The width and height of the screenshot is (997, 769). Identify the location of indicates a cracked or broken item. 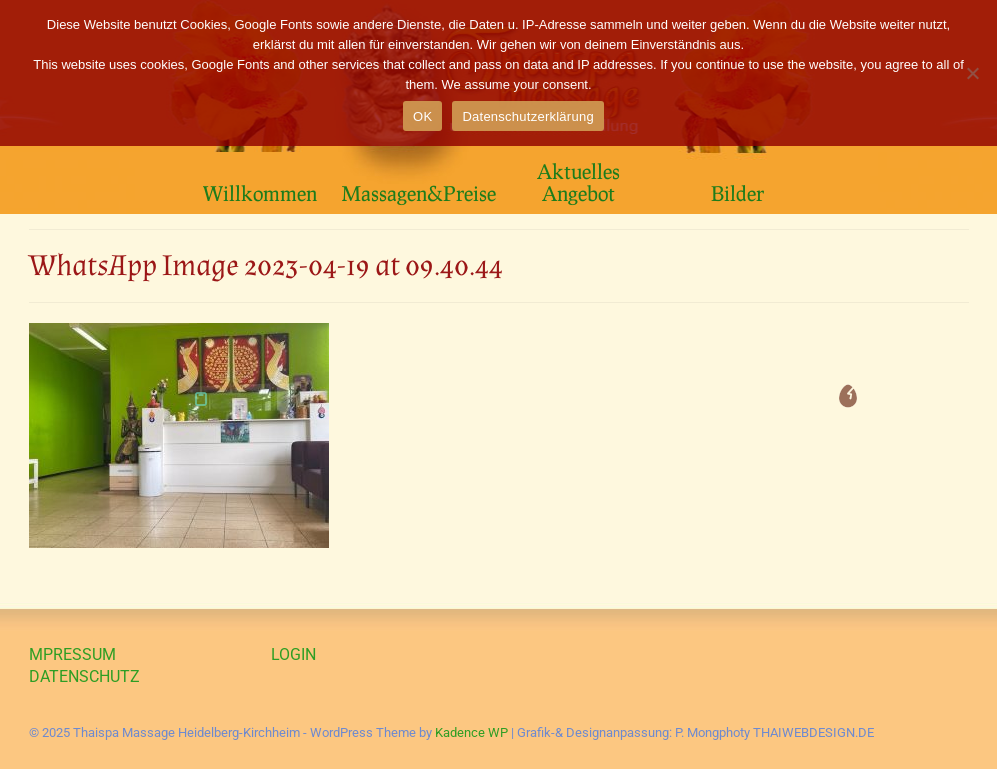
(848, 396).